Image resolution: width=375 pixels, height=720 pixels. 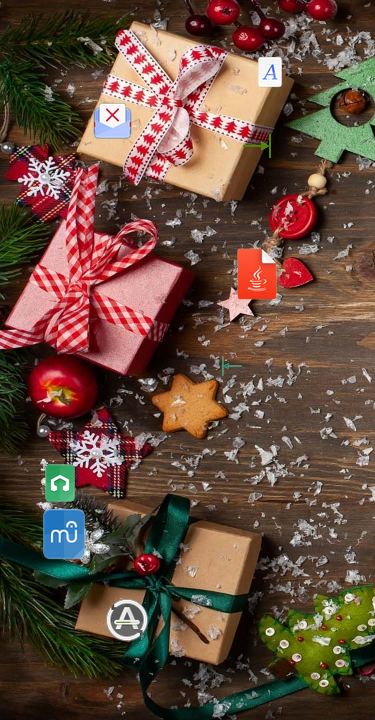 I want to click on open the software updater application, so click(x=127, y=620).